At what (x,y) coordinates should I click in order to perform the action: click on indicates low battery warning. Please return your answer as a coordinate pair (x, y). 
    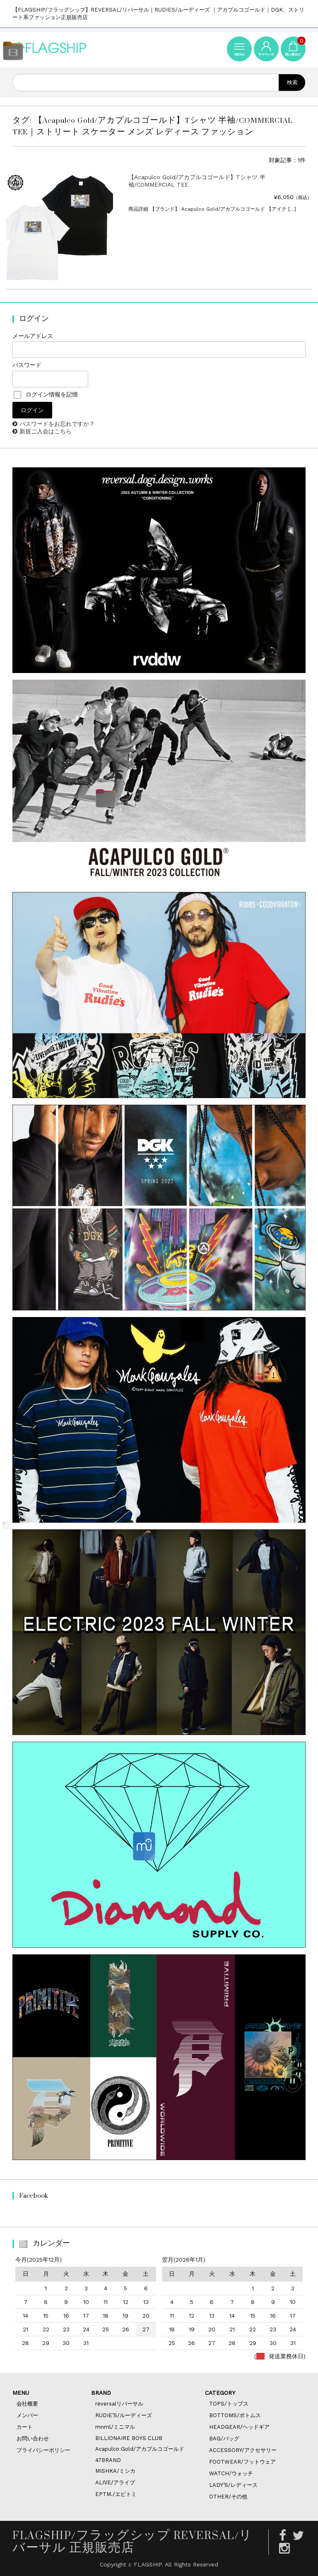
    Looking at the image, I should click on (266, 1366).